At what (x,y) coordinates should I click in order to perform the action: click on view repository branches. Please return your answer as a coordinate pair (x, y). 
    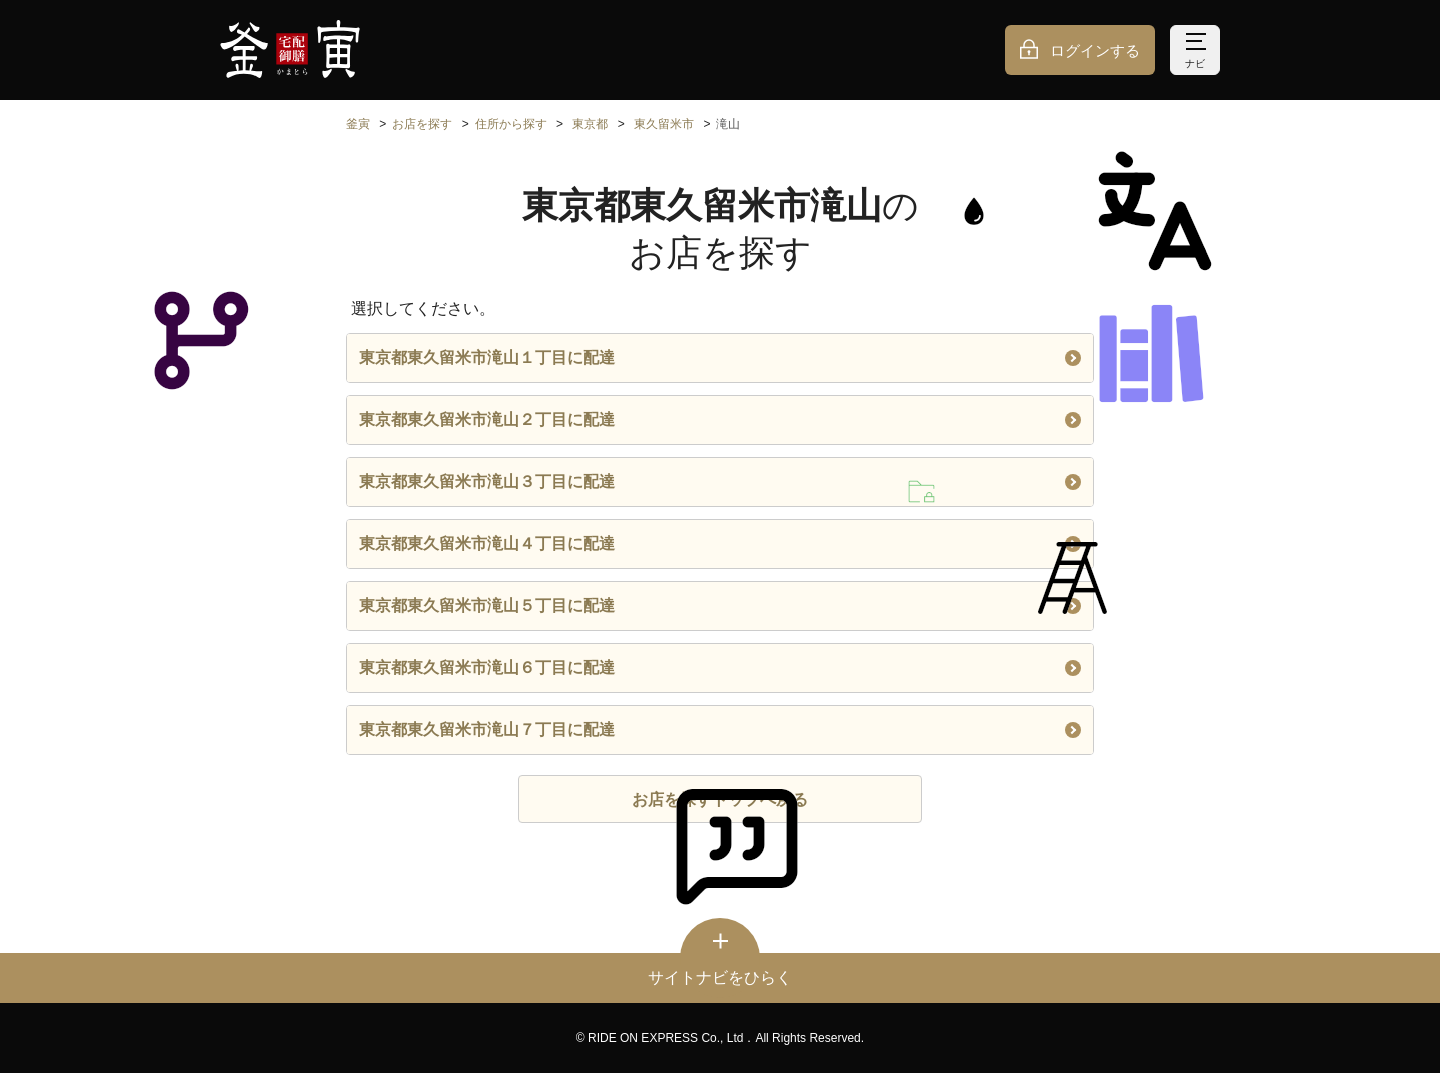
    Looking at the image, I should click on (195, 340).